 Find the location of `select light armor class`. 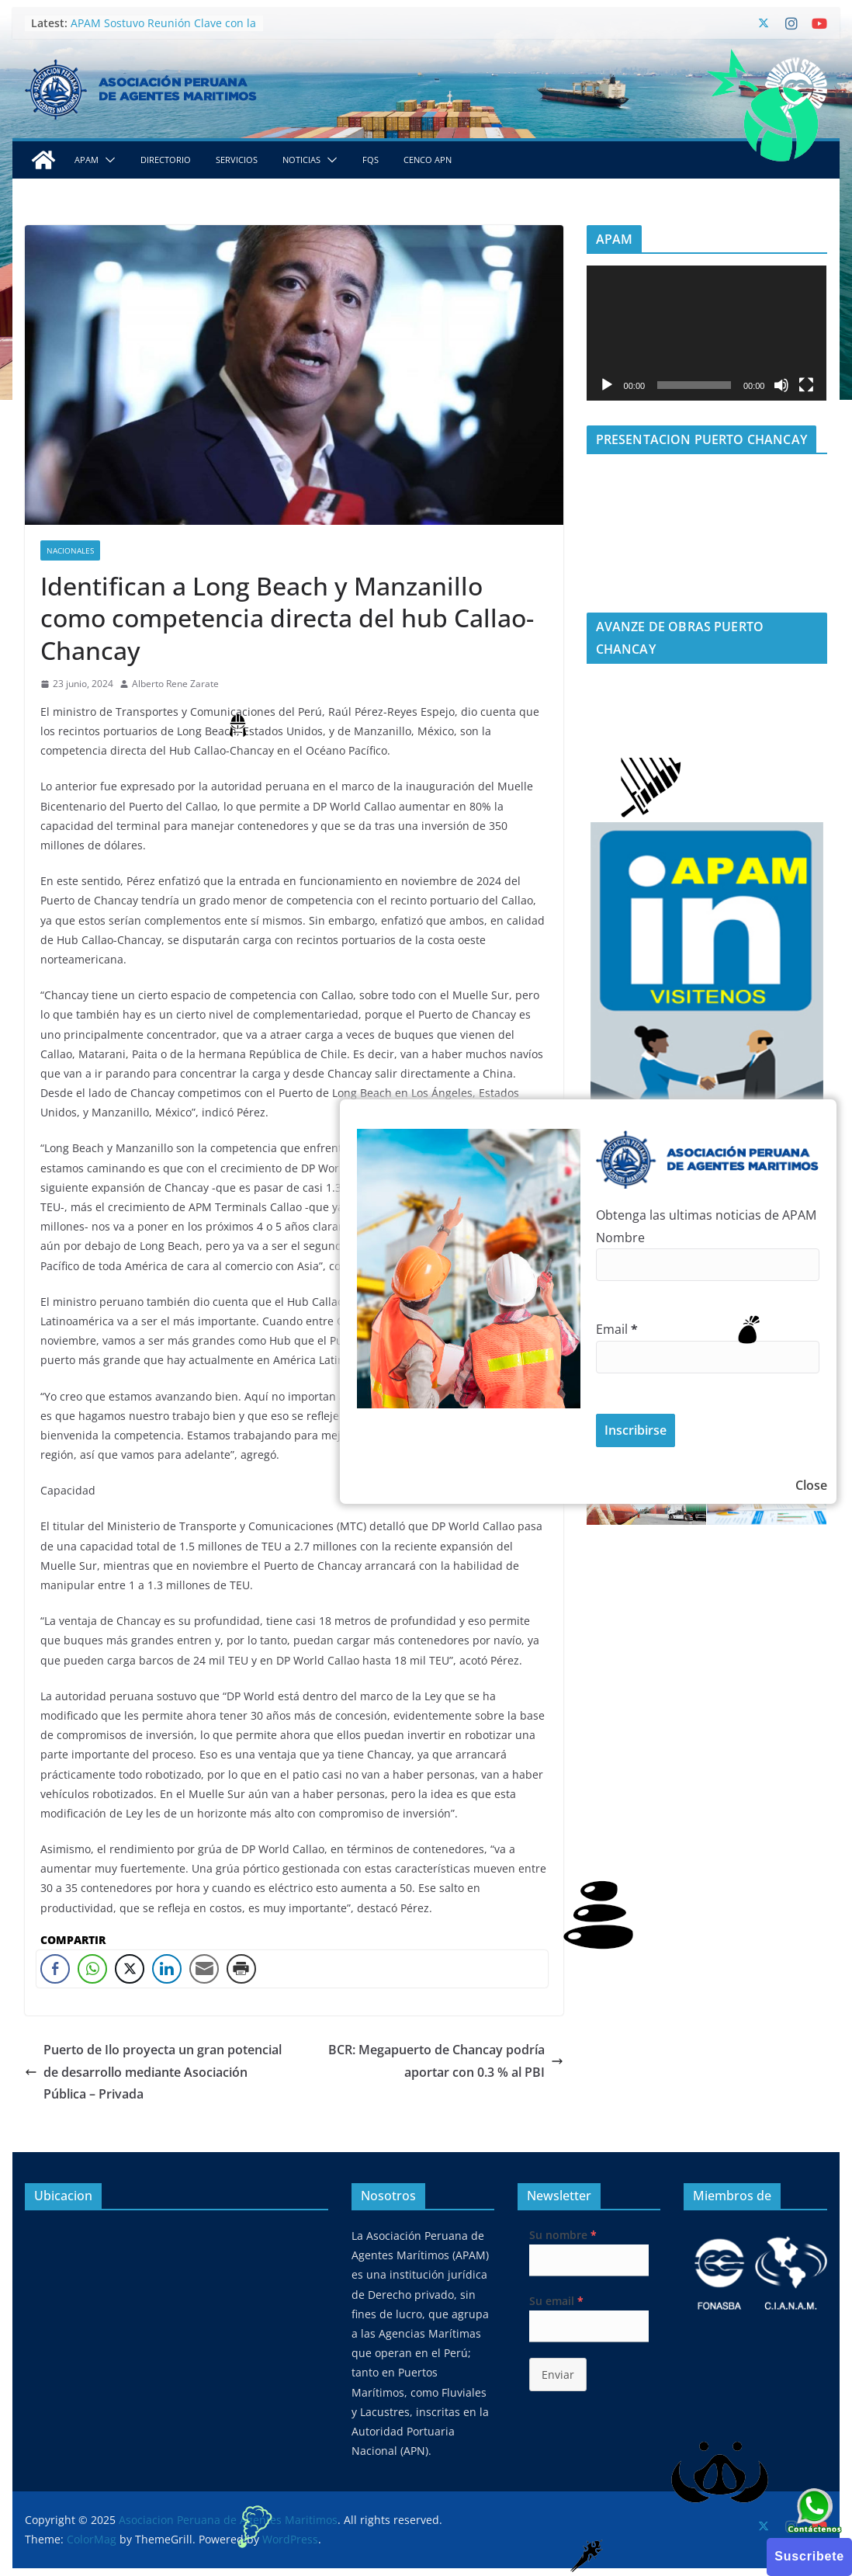

select light armor class is located at coordinates (237, 725).